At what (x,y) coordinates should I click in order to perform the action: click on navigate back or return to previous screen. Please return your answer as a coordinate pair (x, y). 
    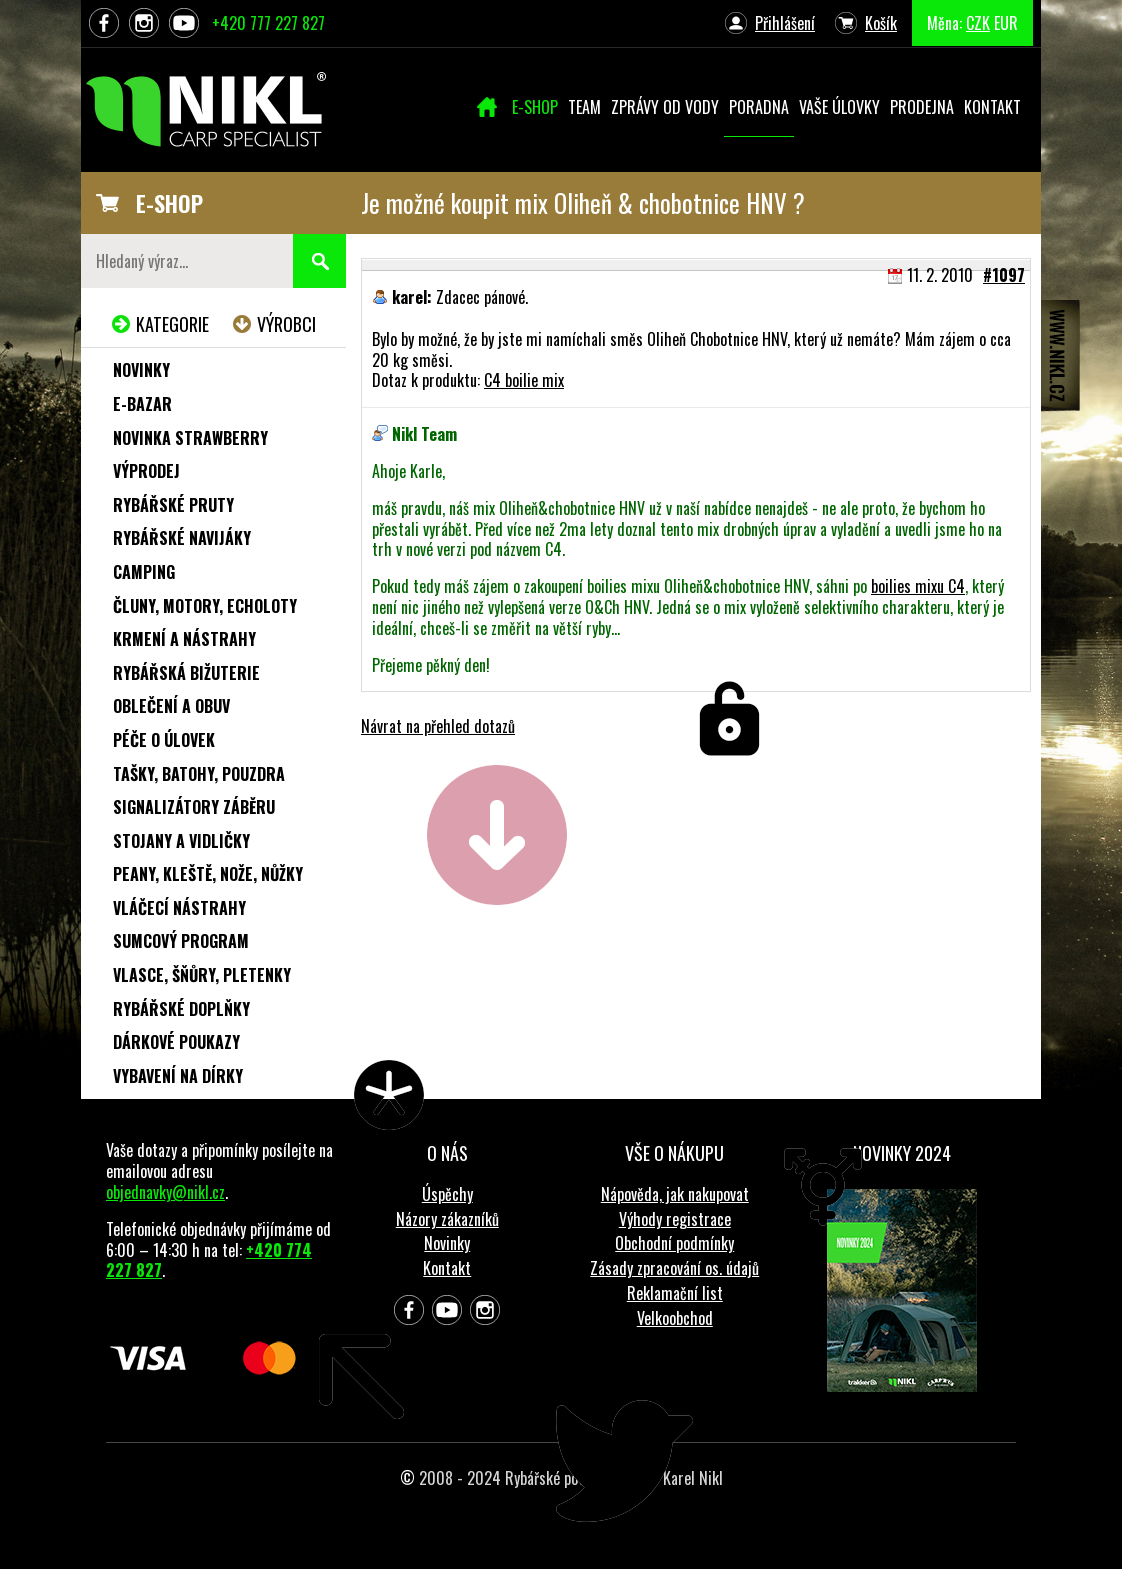
    Looking at the image, I should click on (361, 1376).